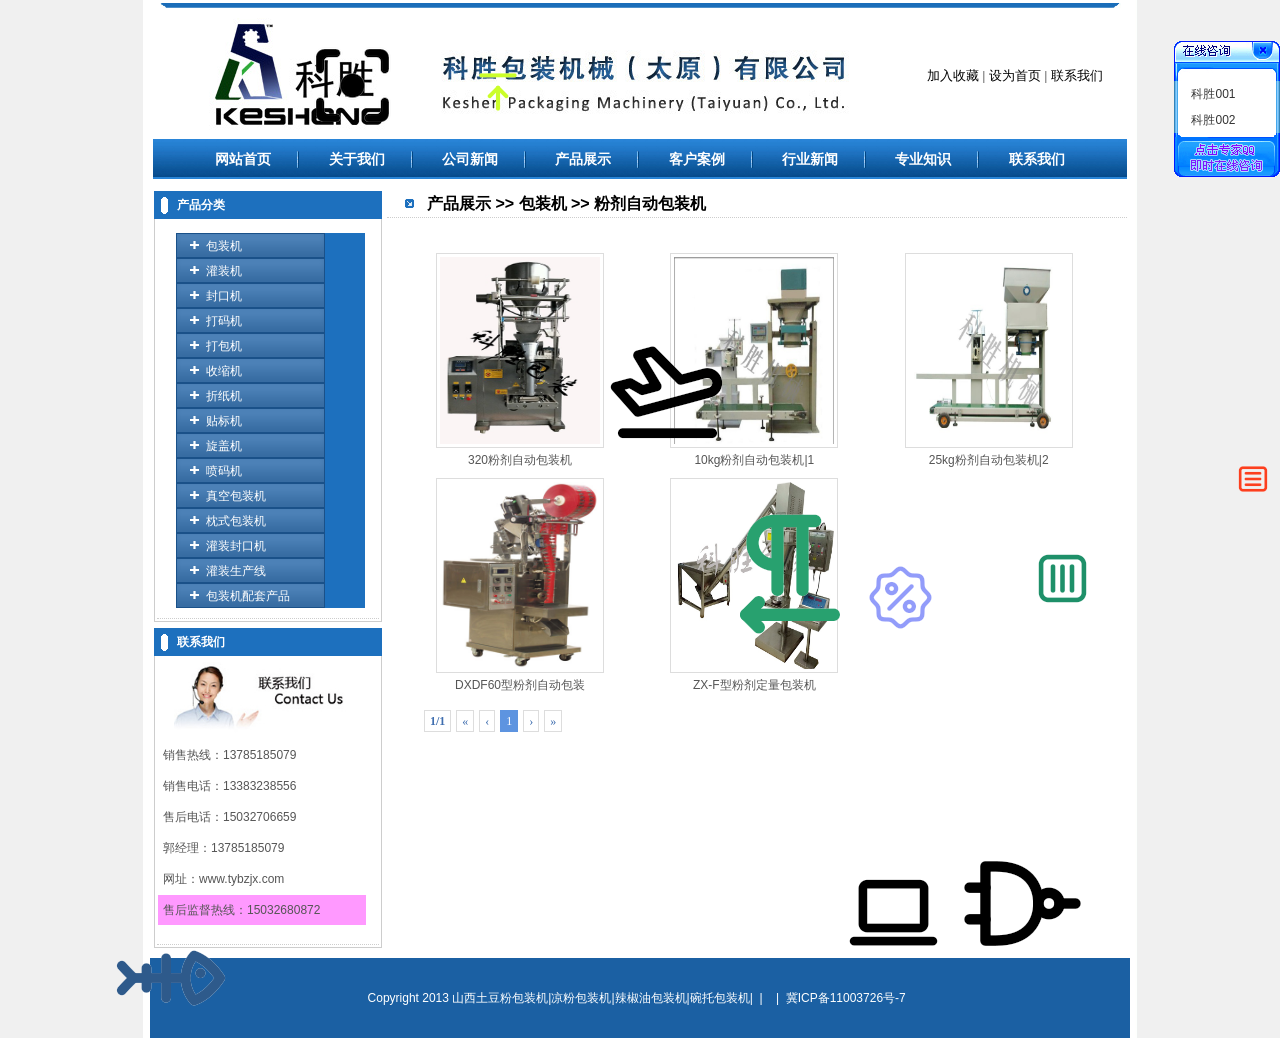  I want to click on view available discounts or promotions, so click(900, 597).